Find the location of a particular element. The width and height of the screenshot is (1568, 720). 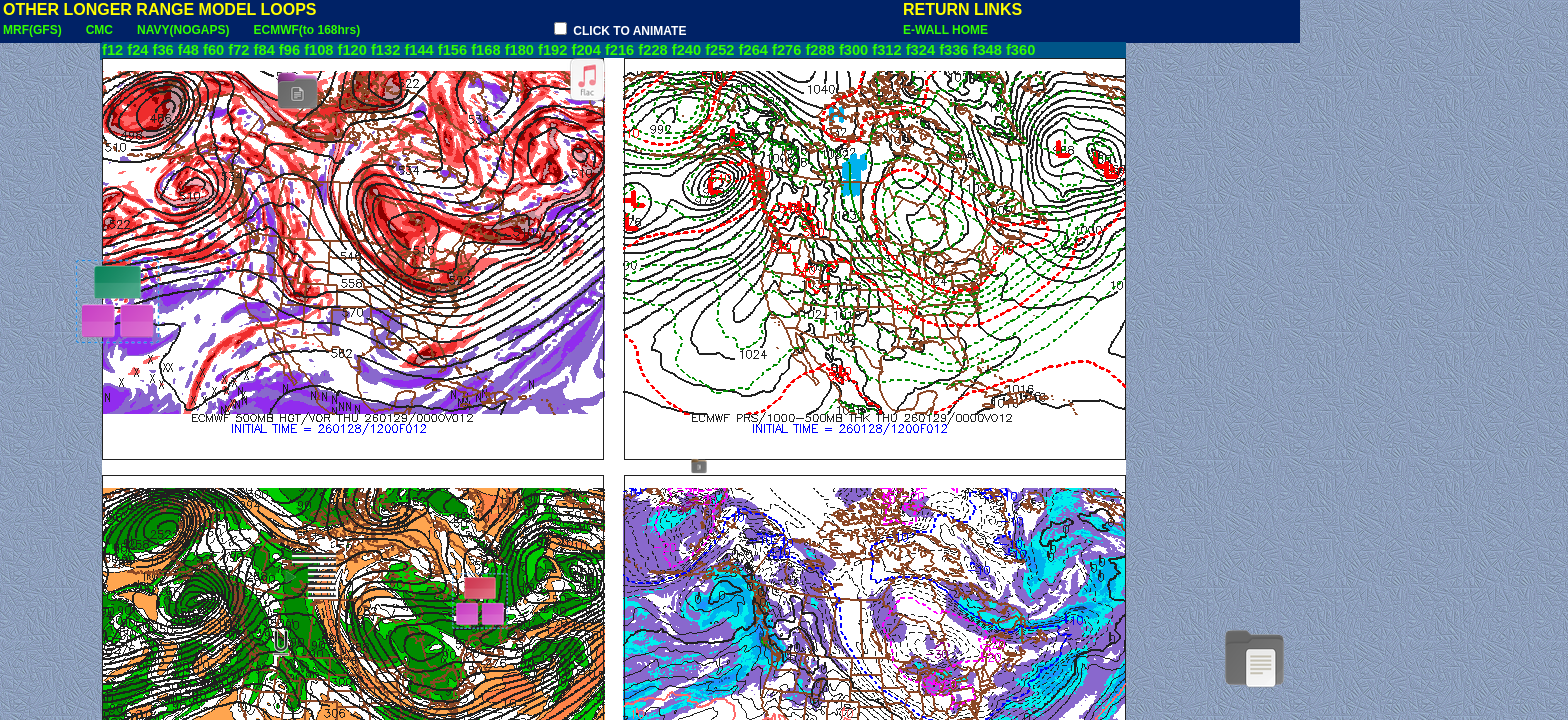

flac audio file in ogg container format is located at coordinates (587, 79).